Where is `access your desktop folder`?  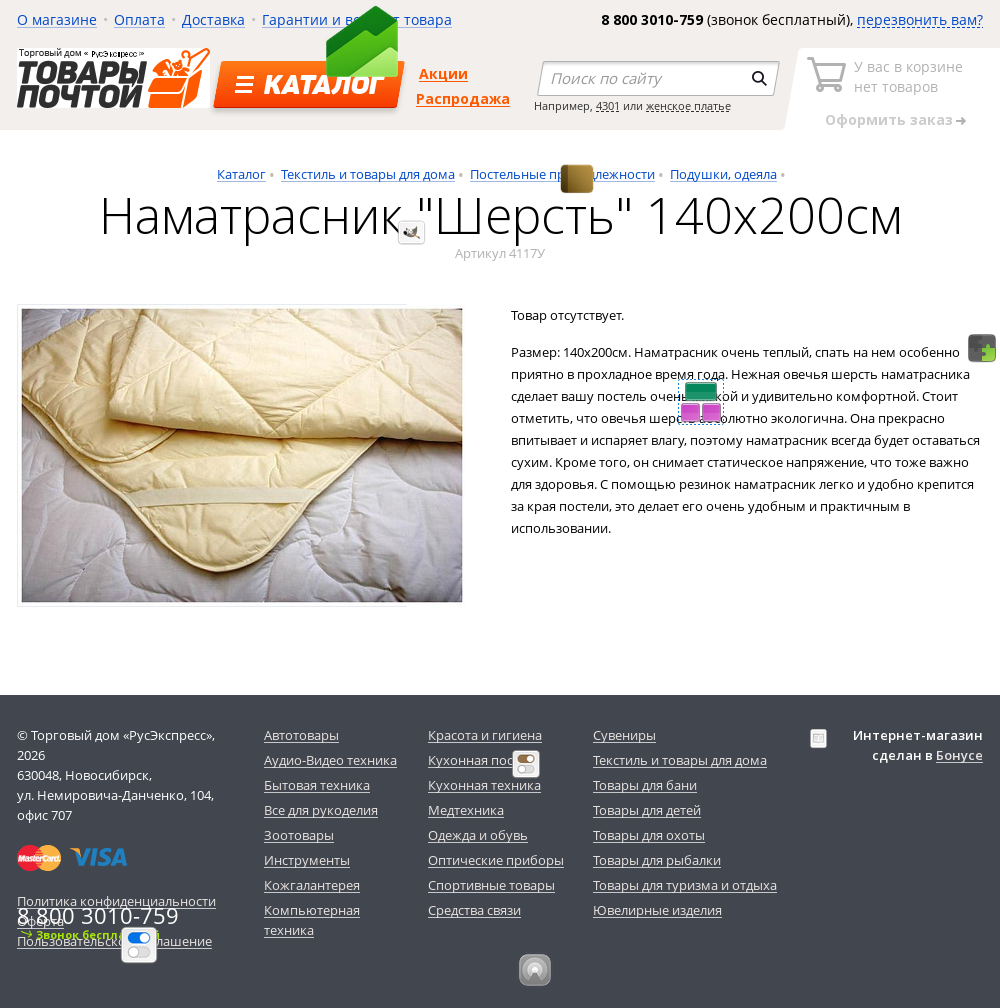 access your desktop folder is located at coordinates (577, 178).